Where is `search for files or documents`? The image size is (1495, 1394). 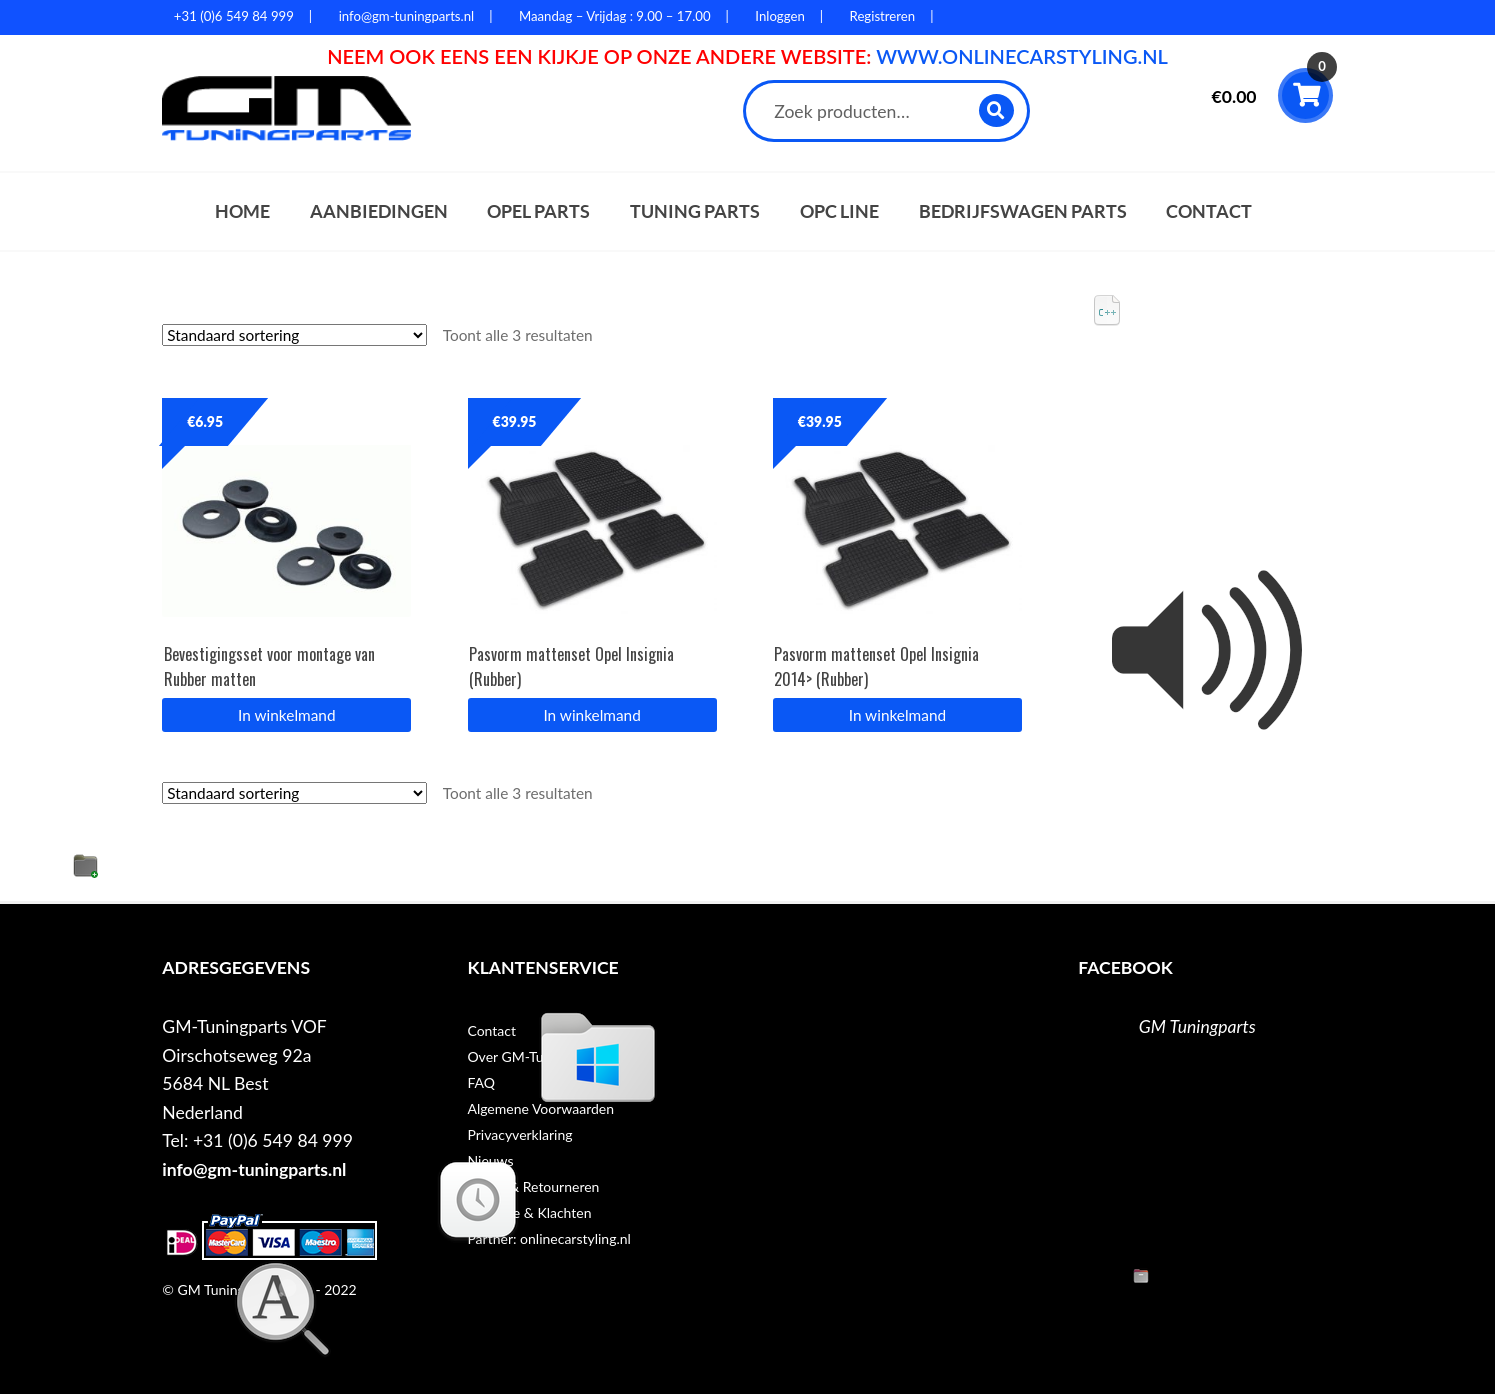
search for files or documents is located at coordinates (282, 1308).